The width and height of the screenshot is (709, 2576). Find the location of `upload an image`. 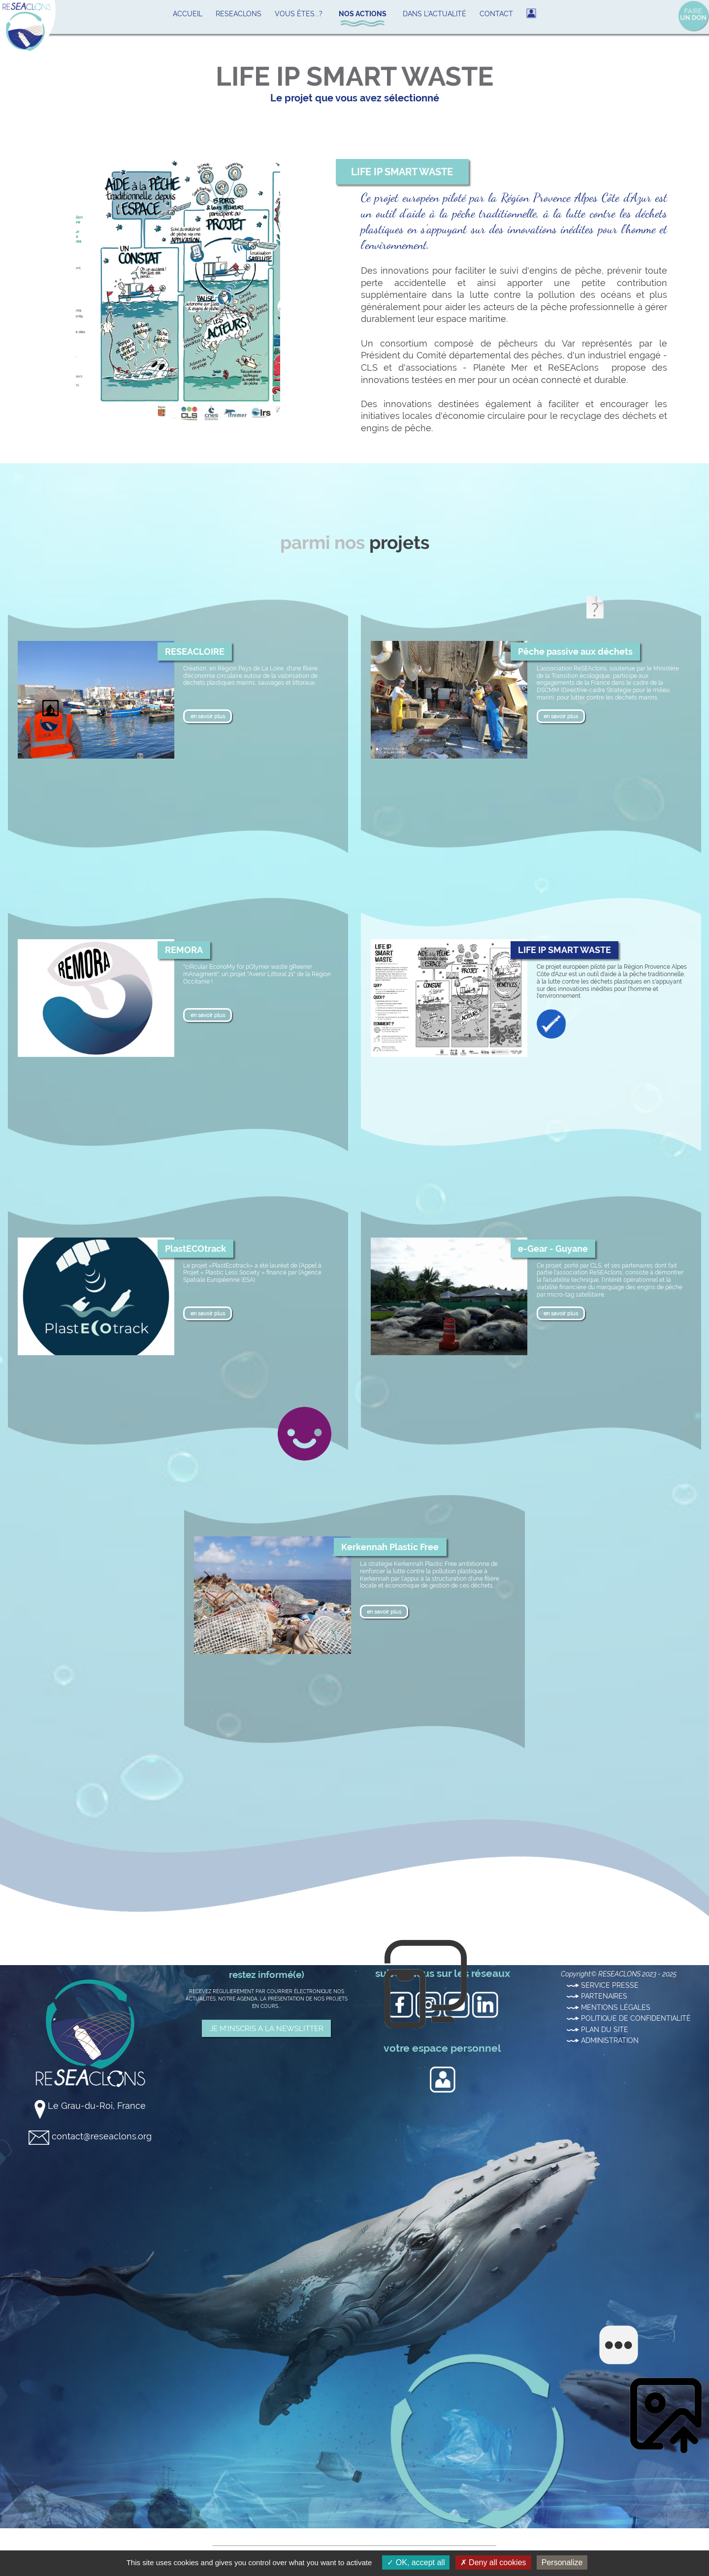

upload an image is located at coordinates (666, 2414).